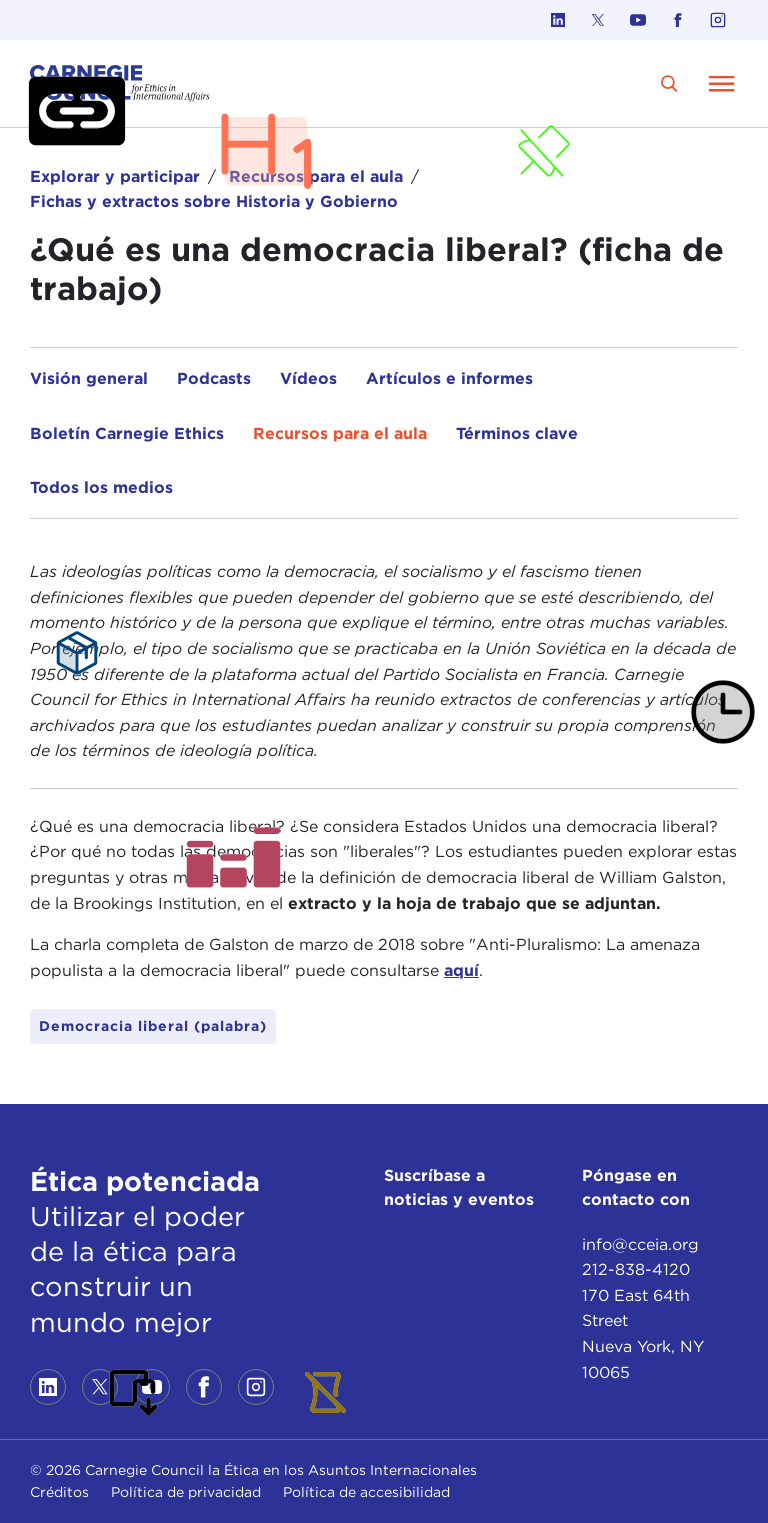  Describe the element at coordinates (233, 857) in the screenshot. I see `adjust audio equalizer settings` at that location.